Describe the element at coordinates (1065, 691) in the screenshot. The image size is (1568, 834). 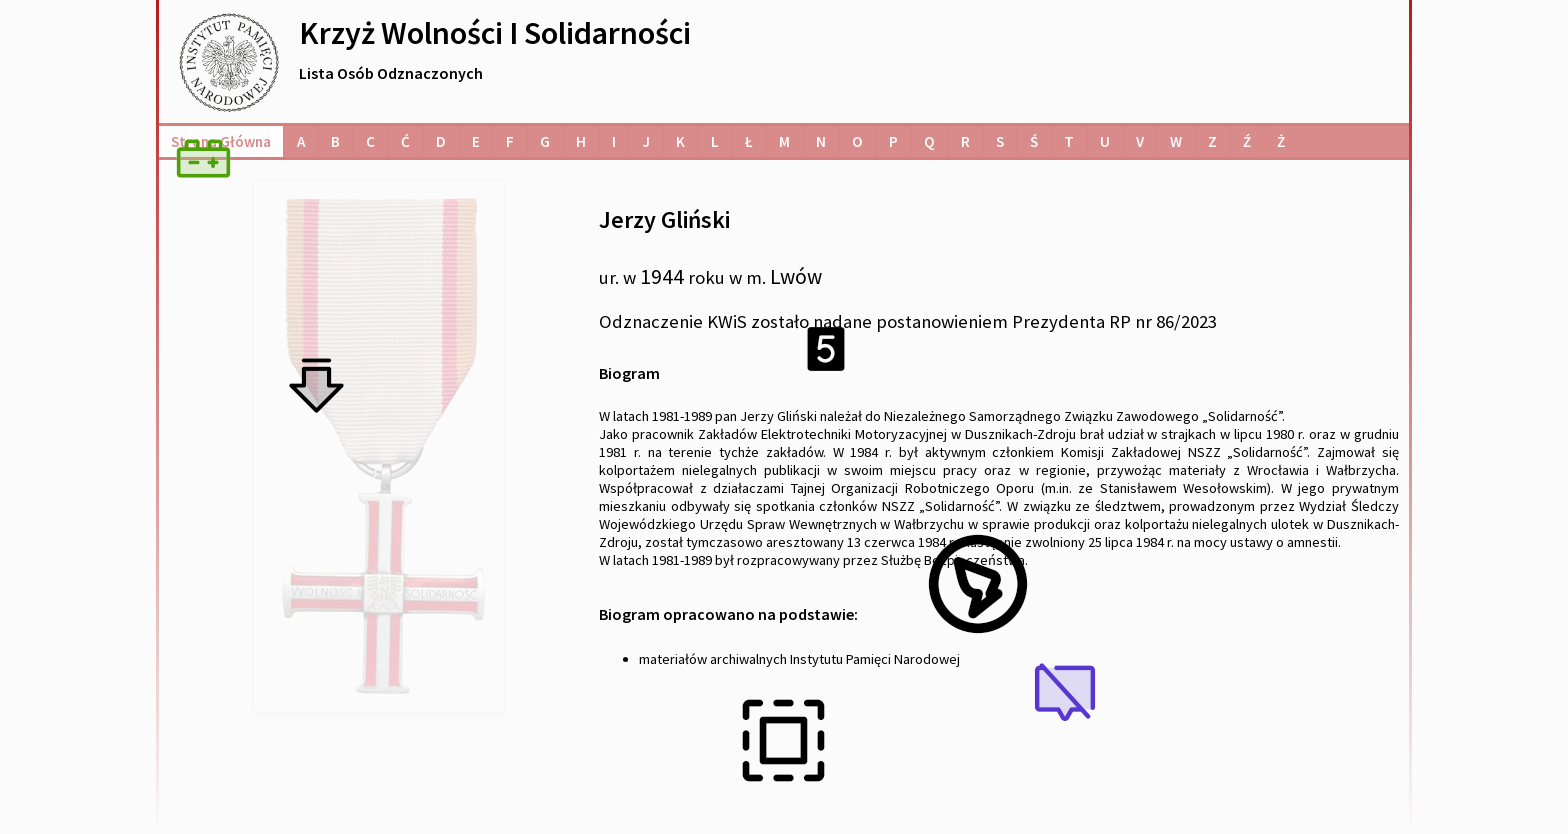
I see `mute or disable chat notifications` at that location.